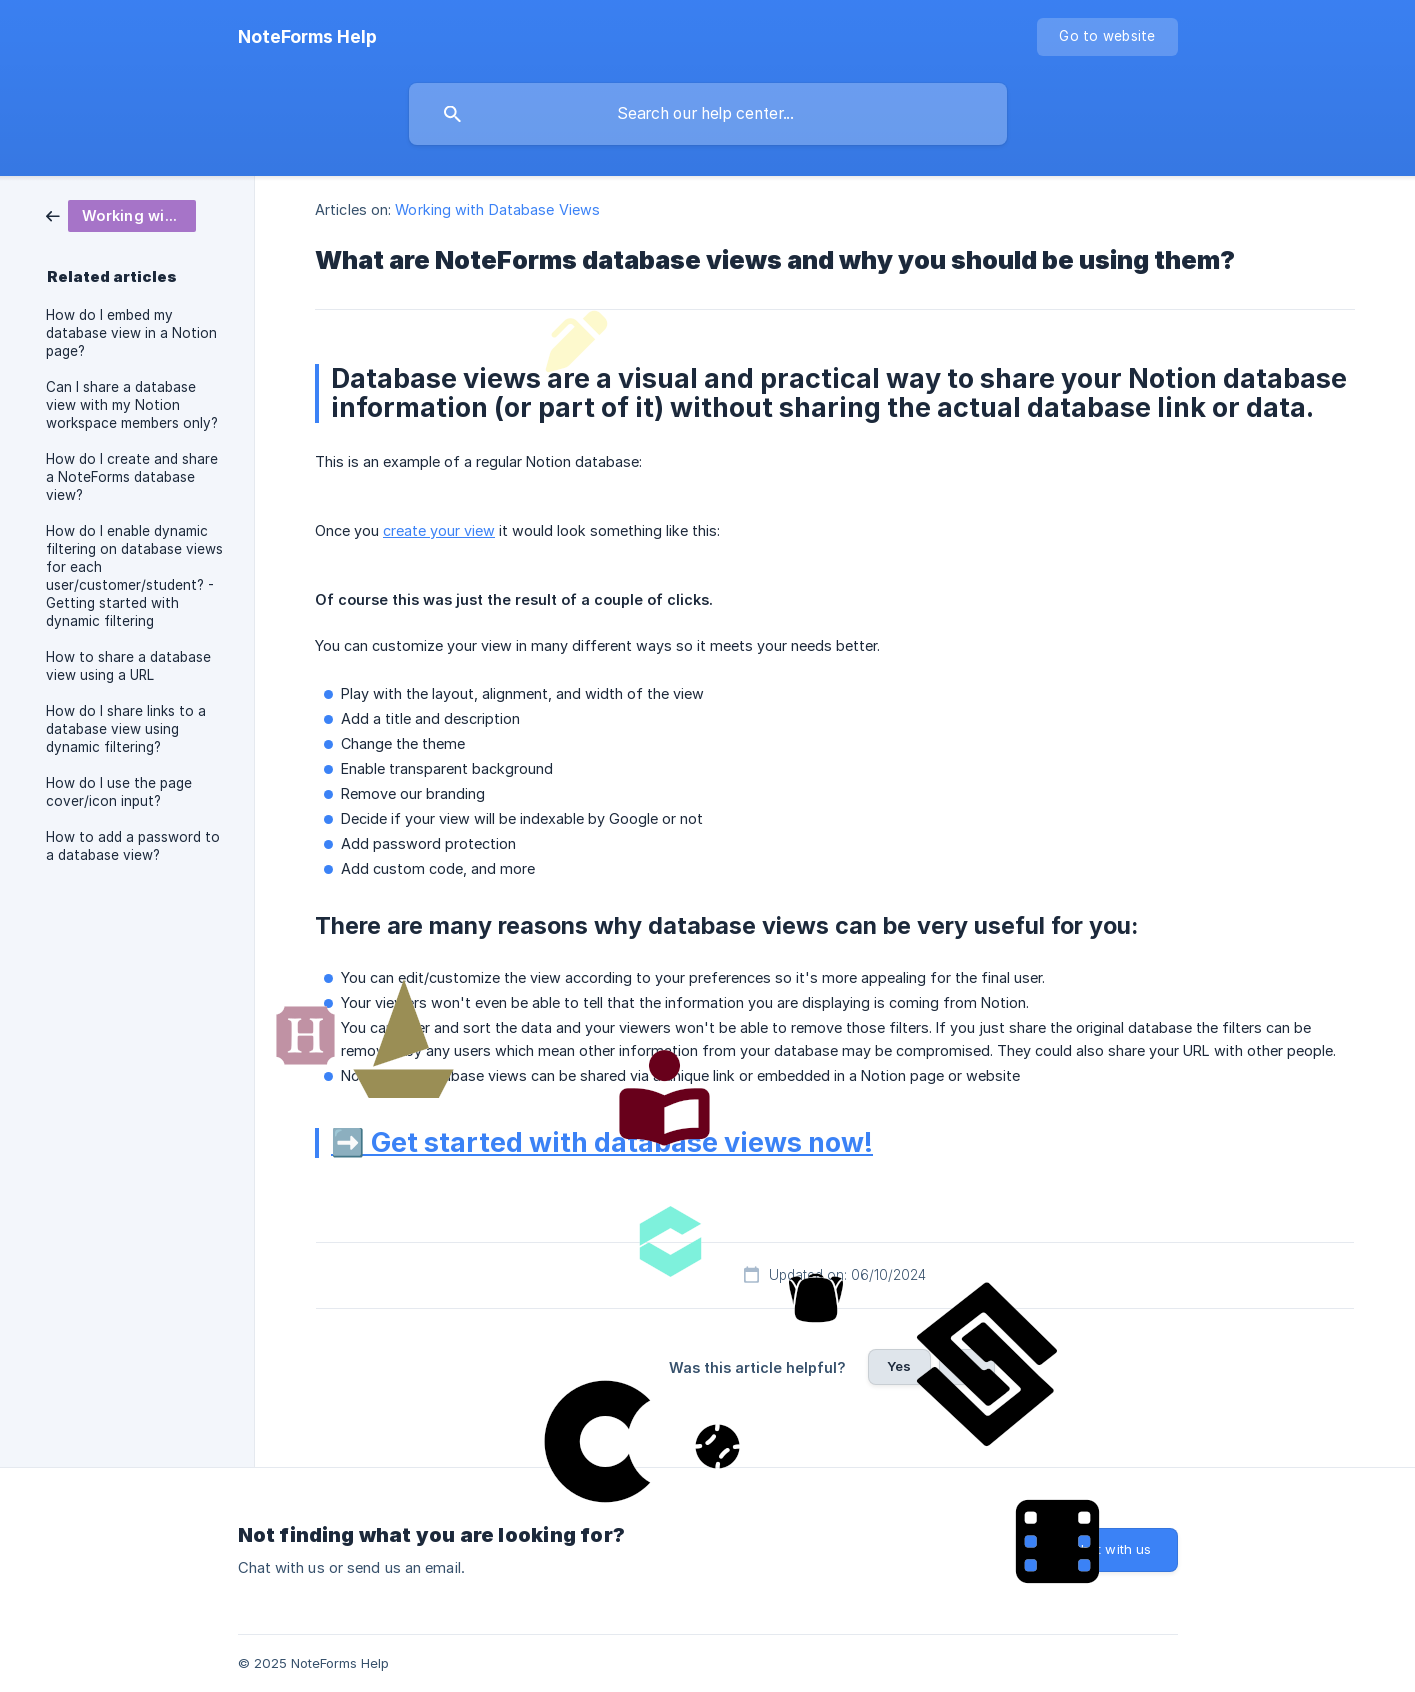 The height and width of the screenshot is (1692, 1415). Describe the element at coordinates (717, 1446) in the screenshot. I see `view baseball scores or stats` at that location.